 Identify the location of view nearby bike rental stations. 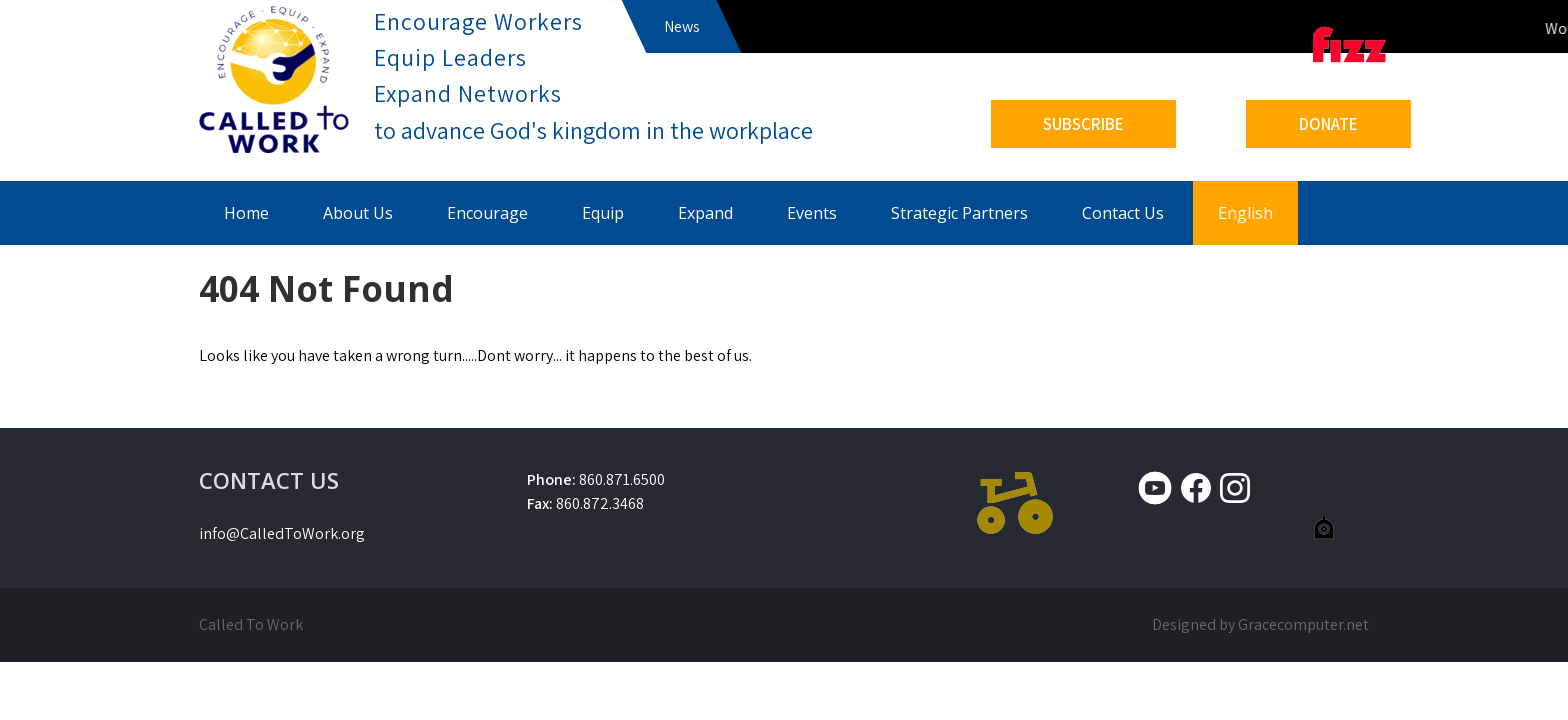
(1015, 503).